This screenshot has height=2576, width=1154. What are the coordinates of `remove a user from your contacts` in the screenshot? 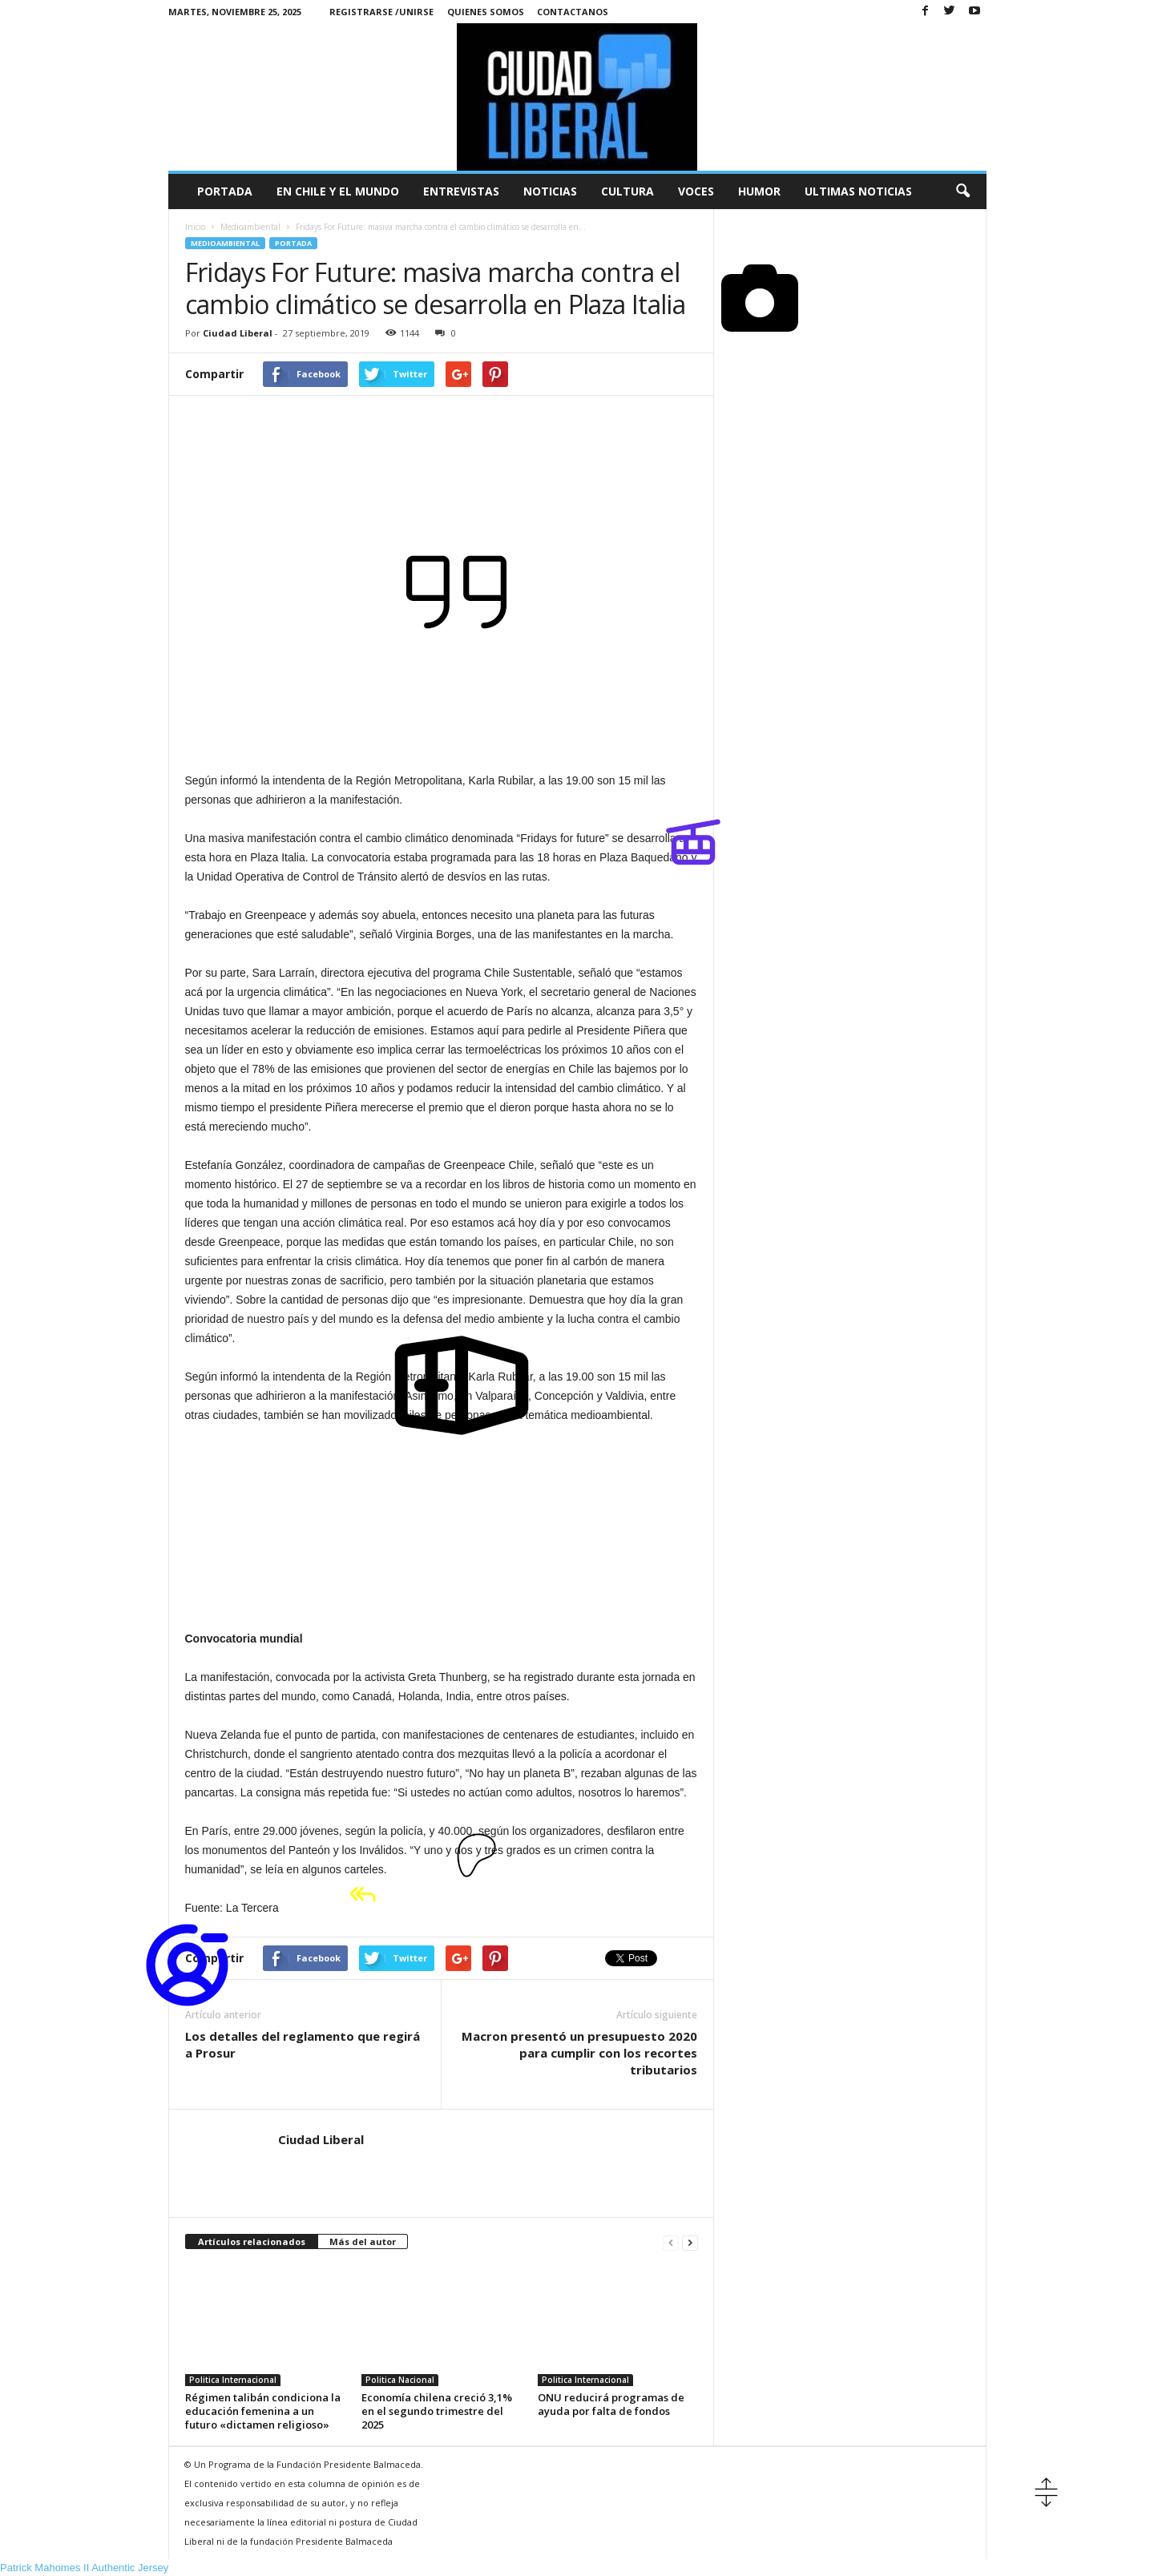 It's located at (187, 1965).